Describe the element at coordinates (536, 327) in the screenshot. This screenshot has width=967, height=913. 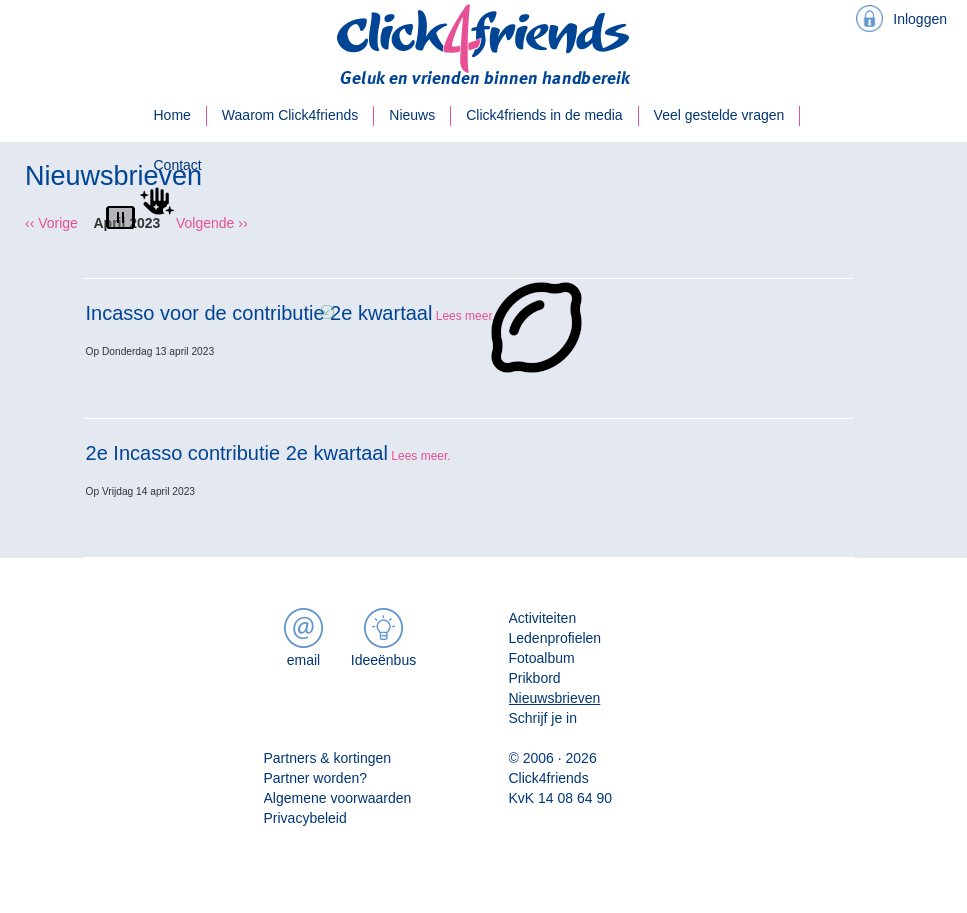
I see `indicates fresh or organic content` at that location.